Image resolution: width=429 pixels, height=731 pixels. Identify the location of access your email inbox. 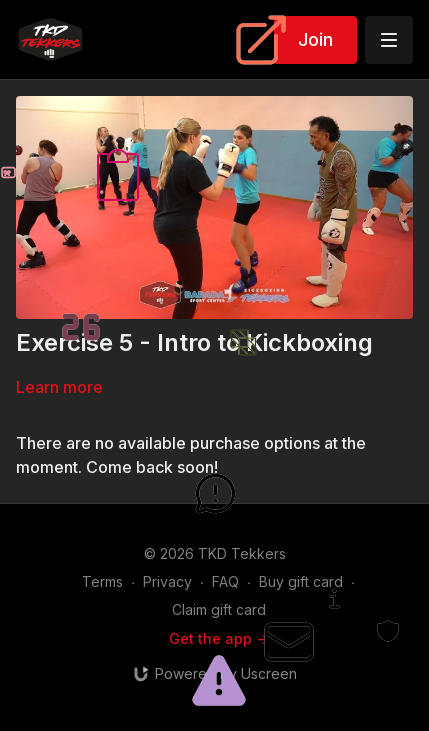
(289, 642).